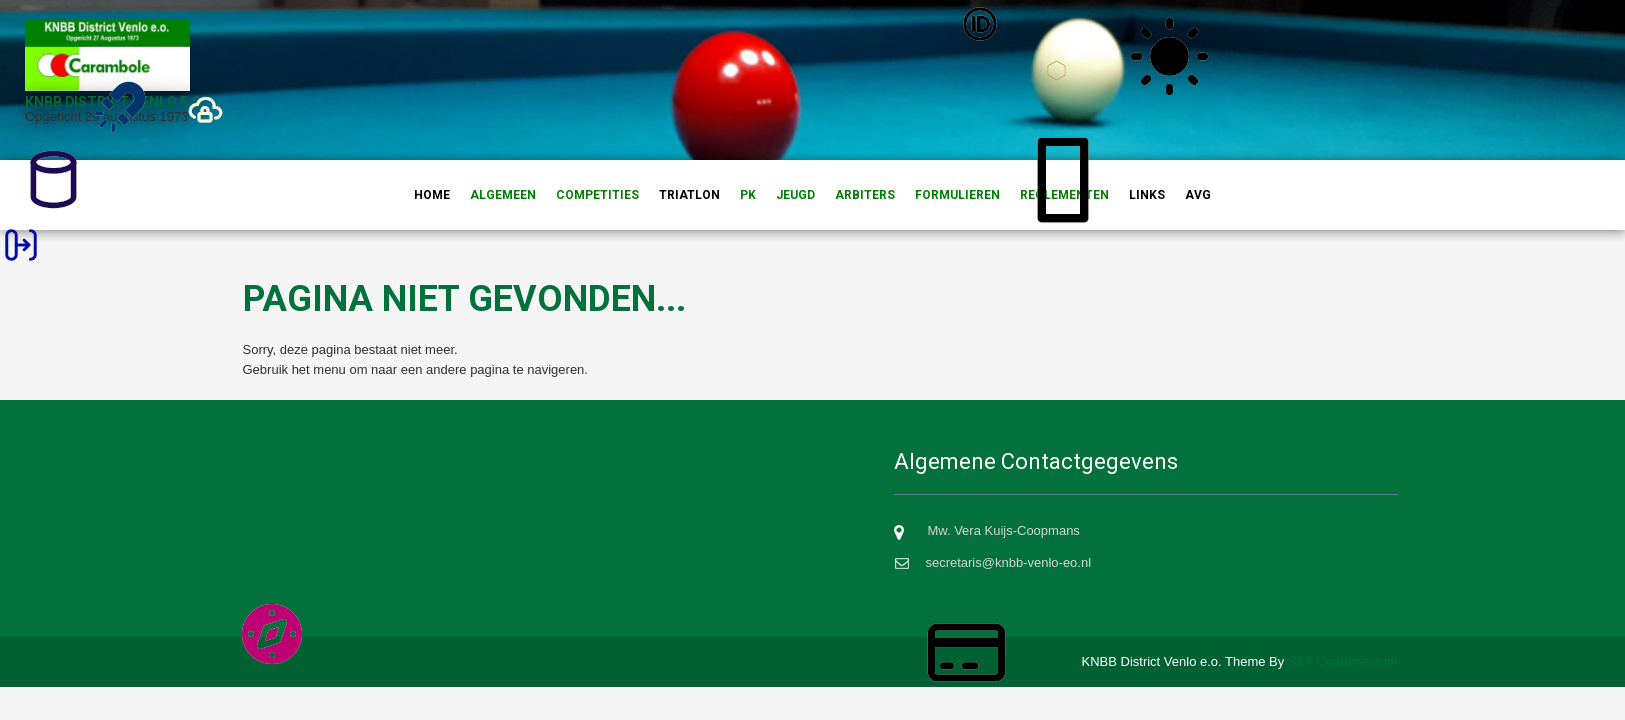  Describe the element at coordinates (980, 24) in the screenshot. I see `connect to Pushbullet services` at that location.